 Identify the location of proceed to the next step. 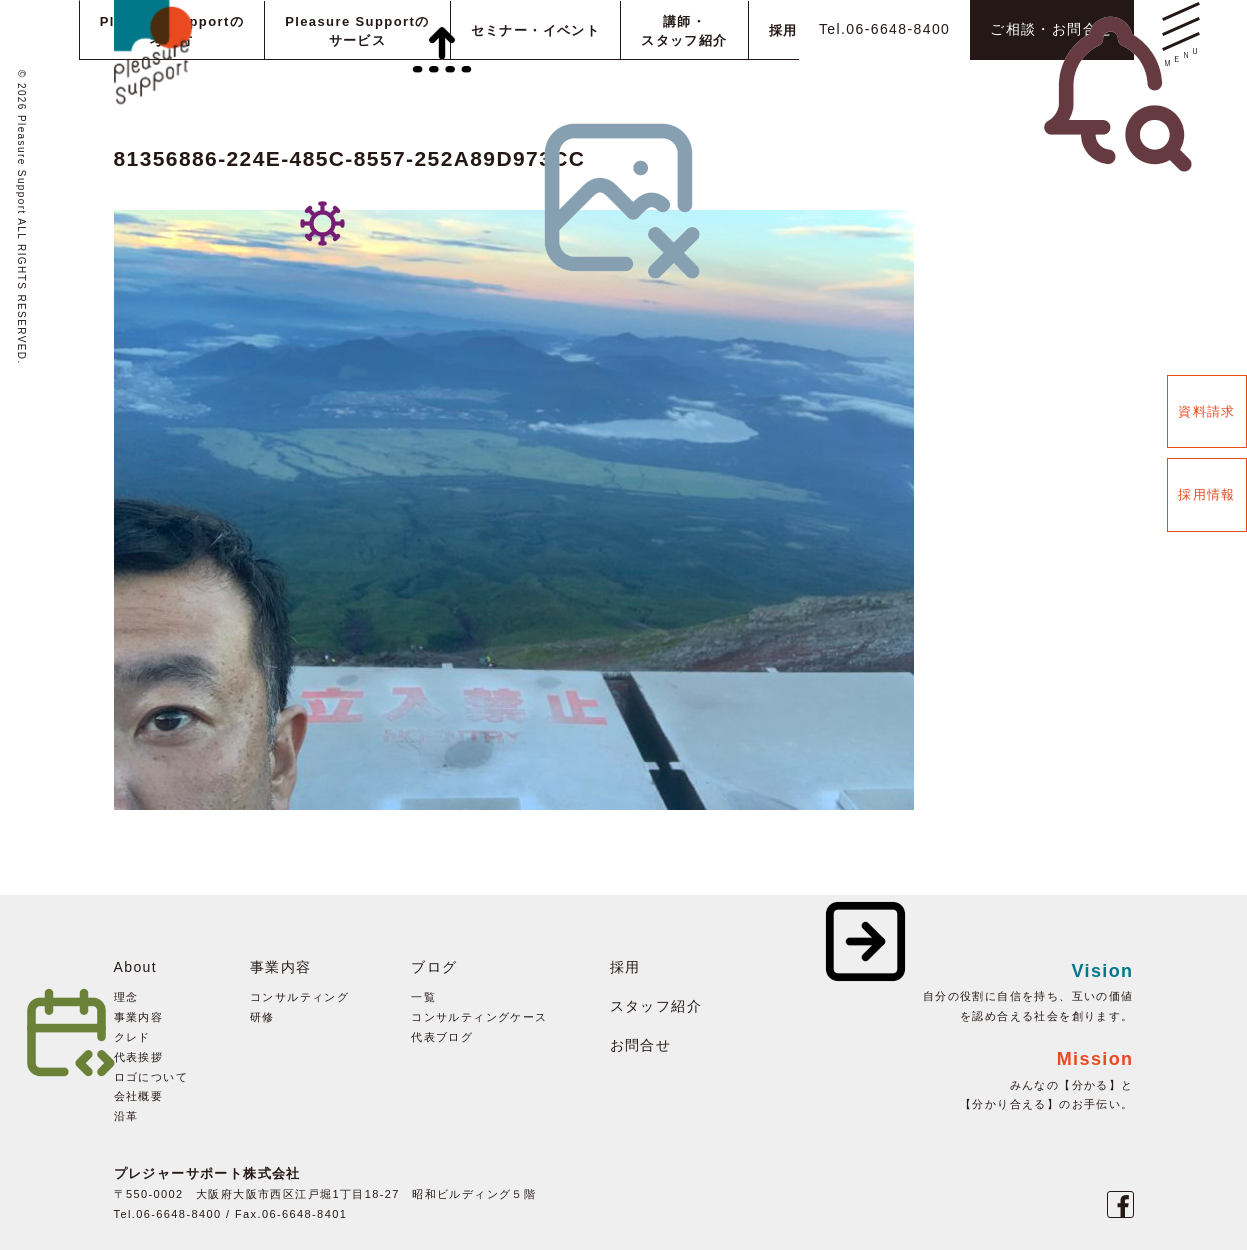
(865, 941).